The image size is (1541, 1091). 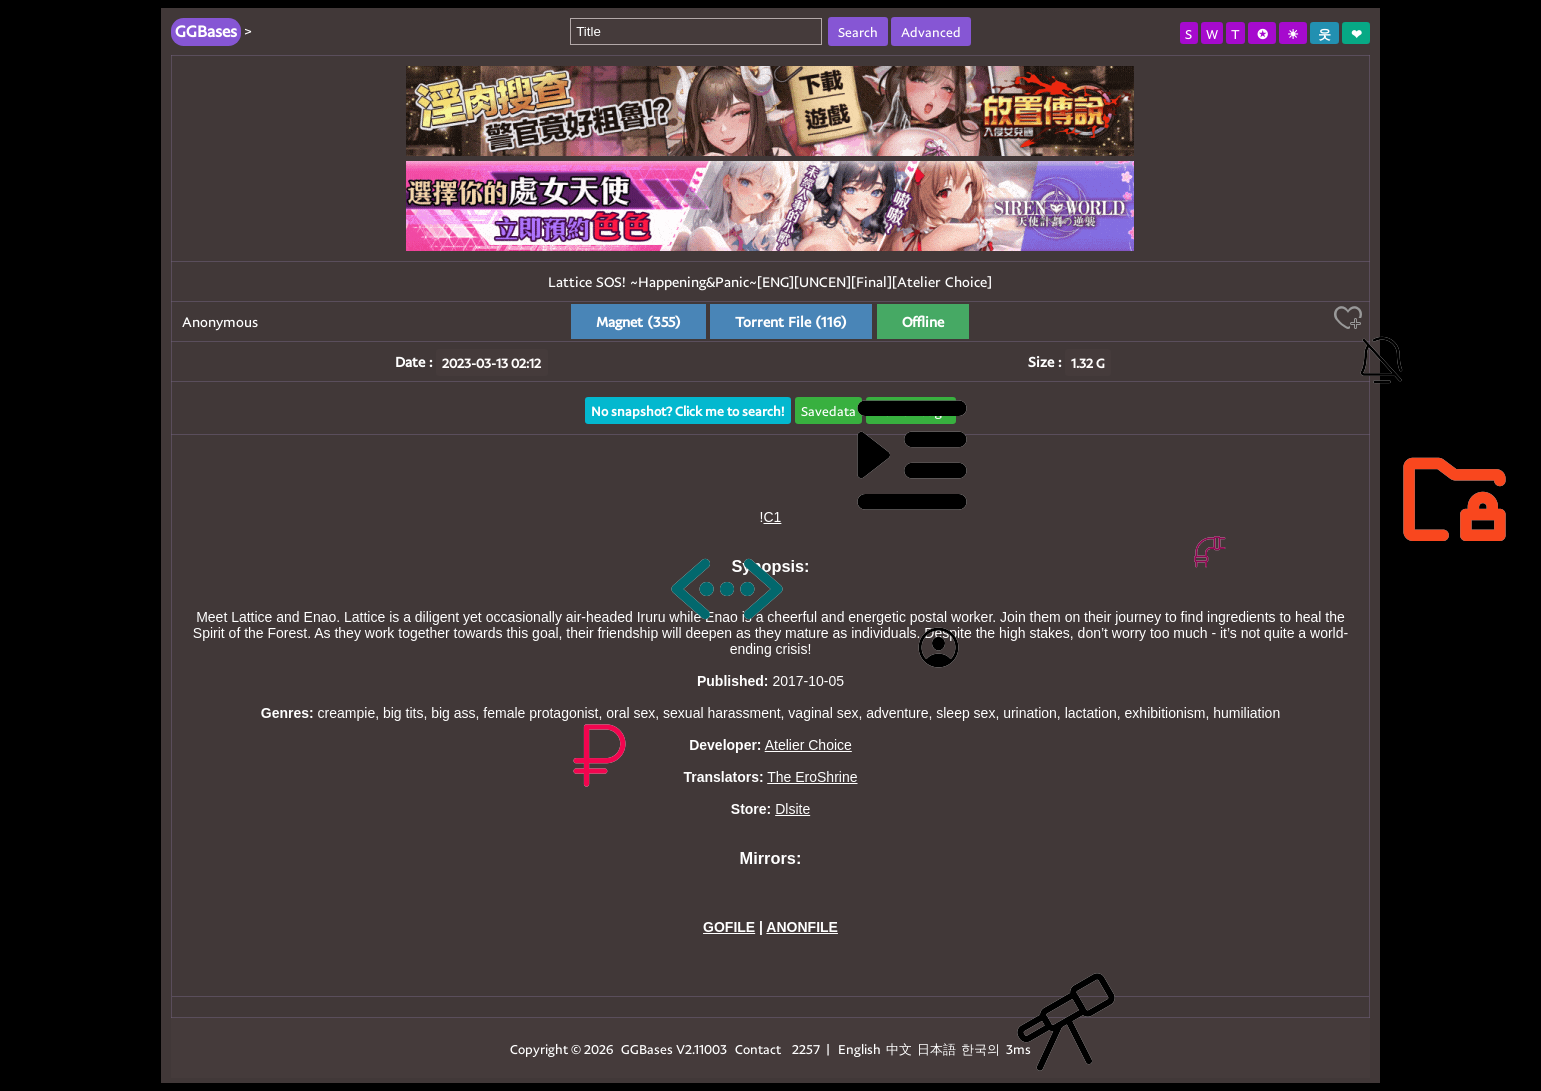 I want to click on increase text indentation, so click(x=912, y=455).